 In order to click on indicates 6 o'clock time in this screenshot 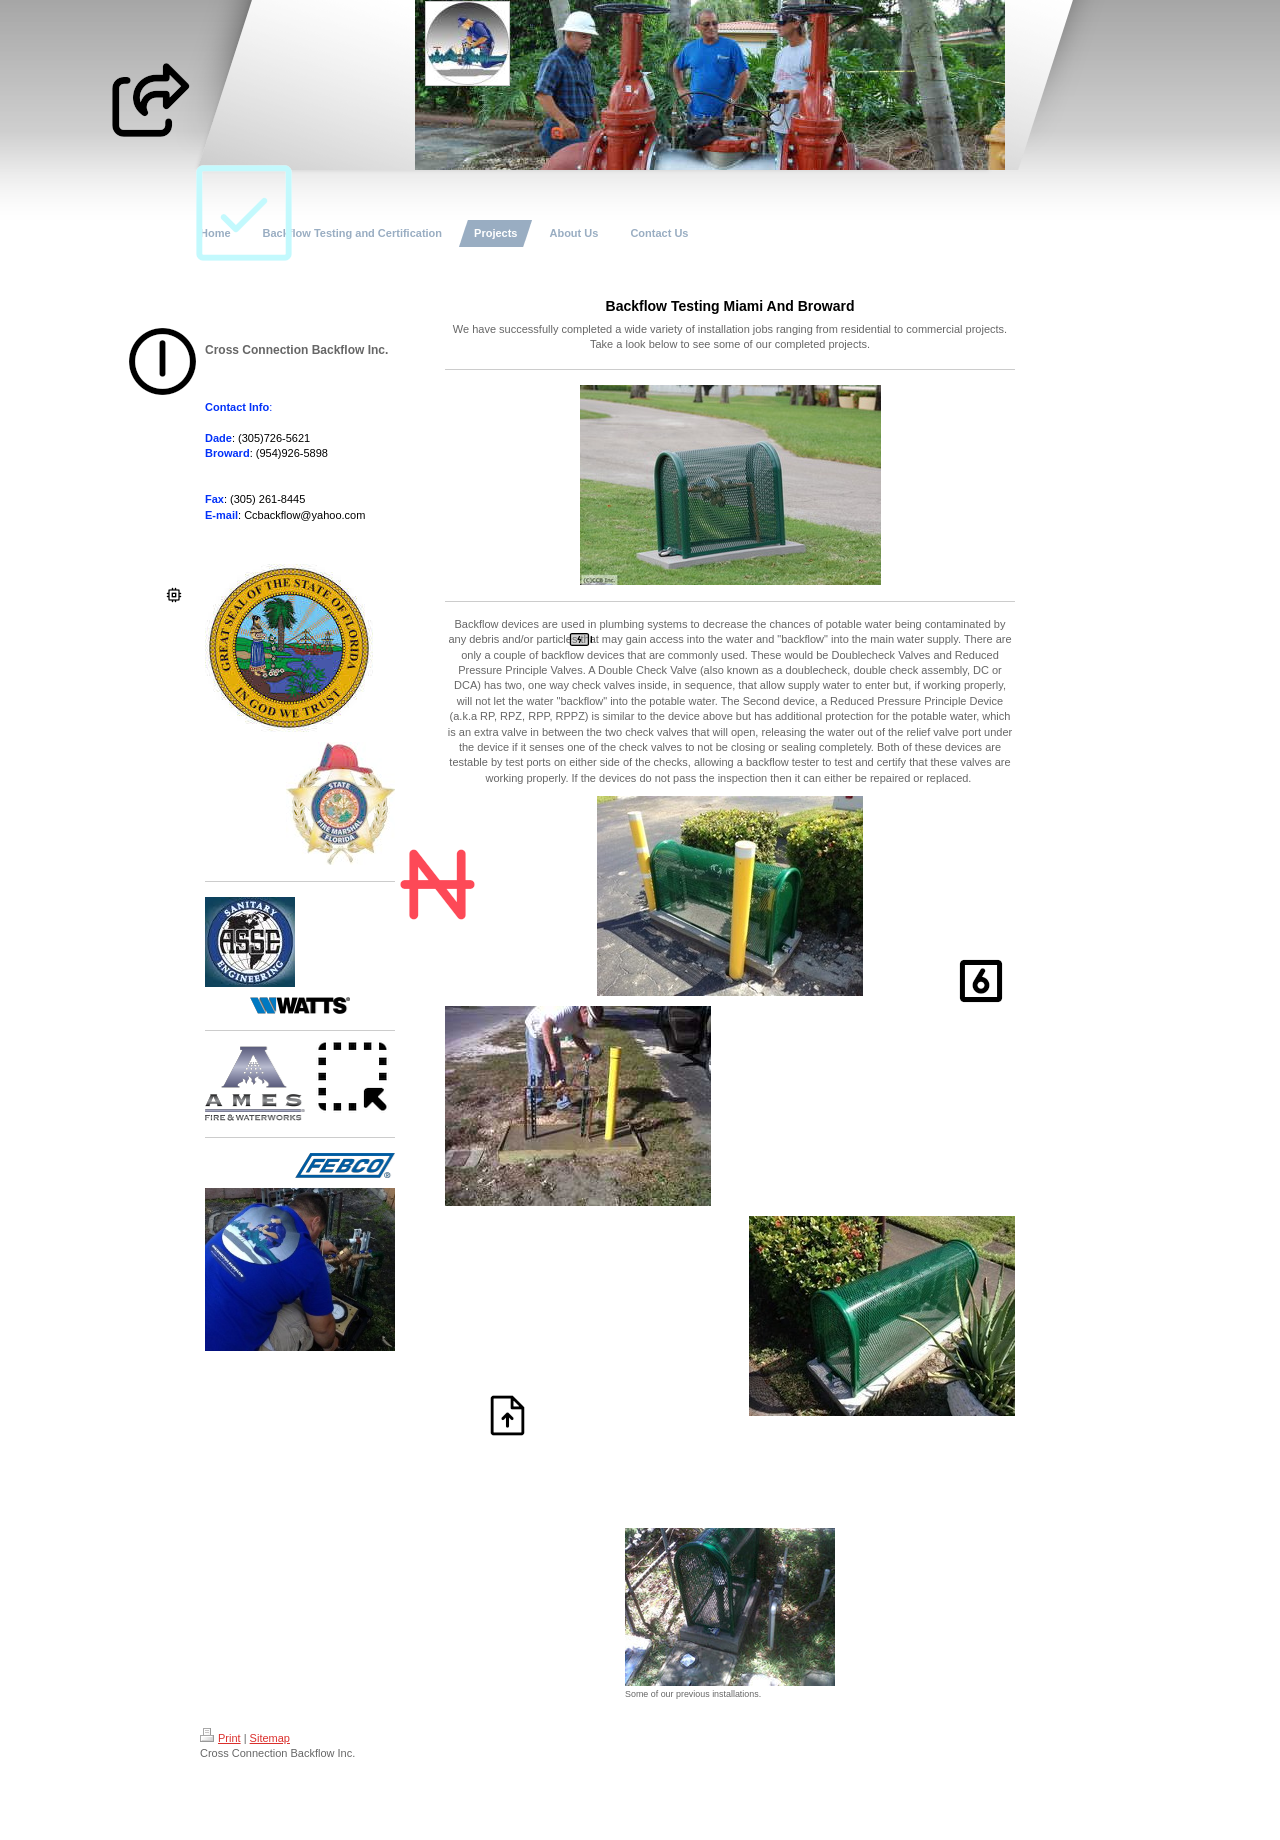, I will do `click(162, 361)`.